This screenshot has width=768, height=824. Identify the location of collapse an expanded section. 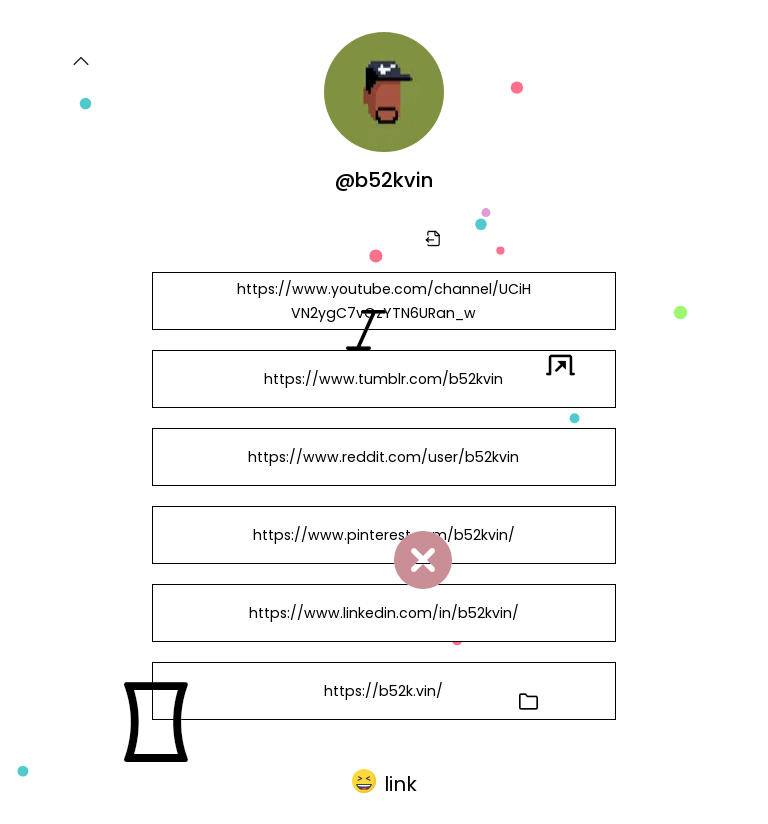
(81, 61).